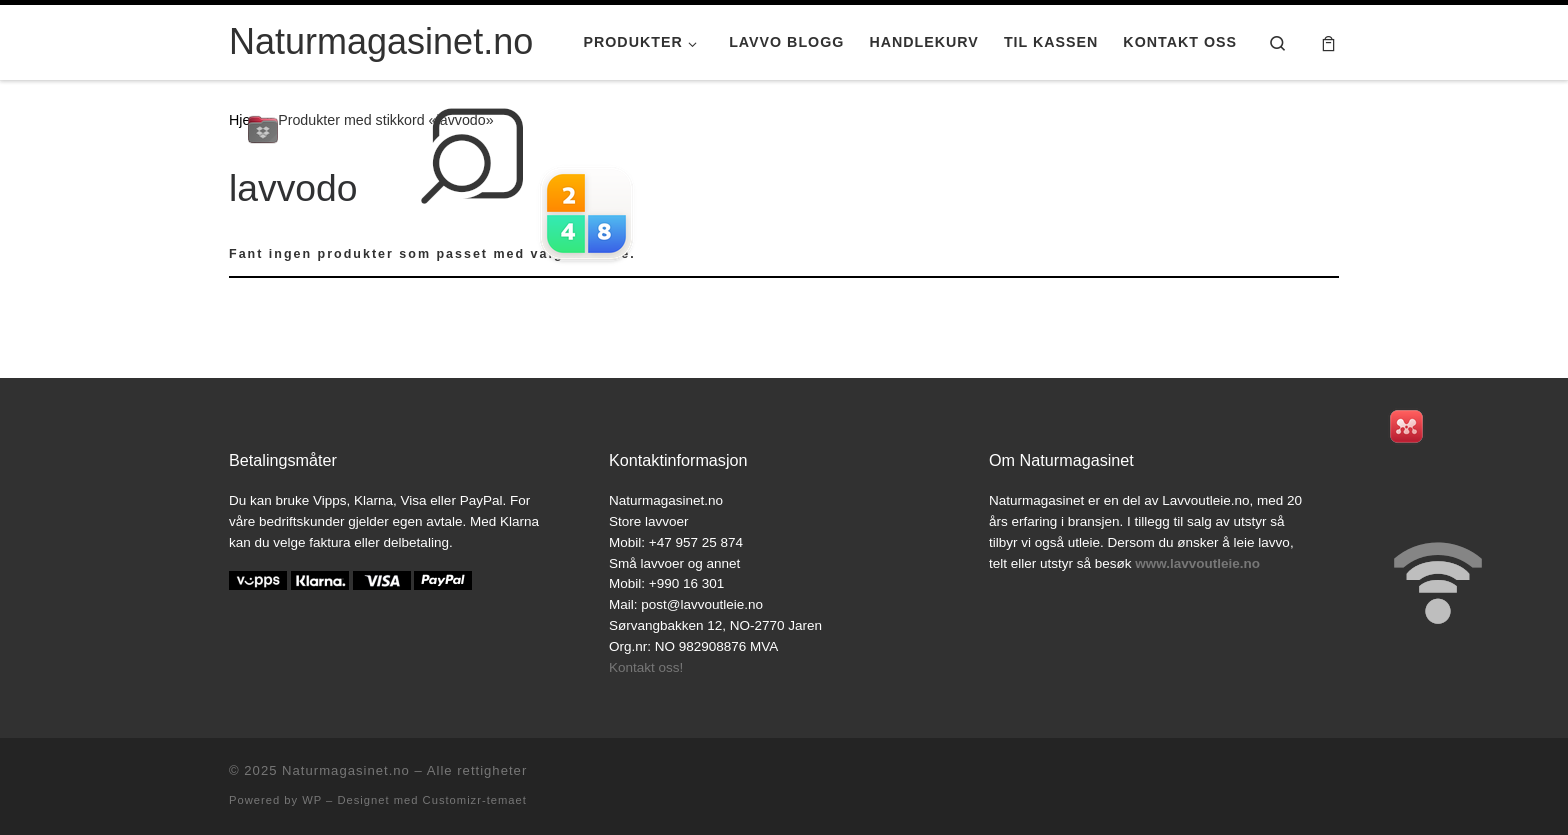 This screenshot has height=835, width=1568. What do you see at coordinates (1438, 580) in the screenshot?
I see `indicates a strong wireless network connection` at bounding box center [1438, 580].